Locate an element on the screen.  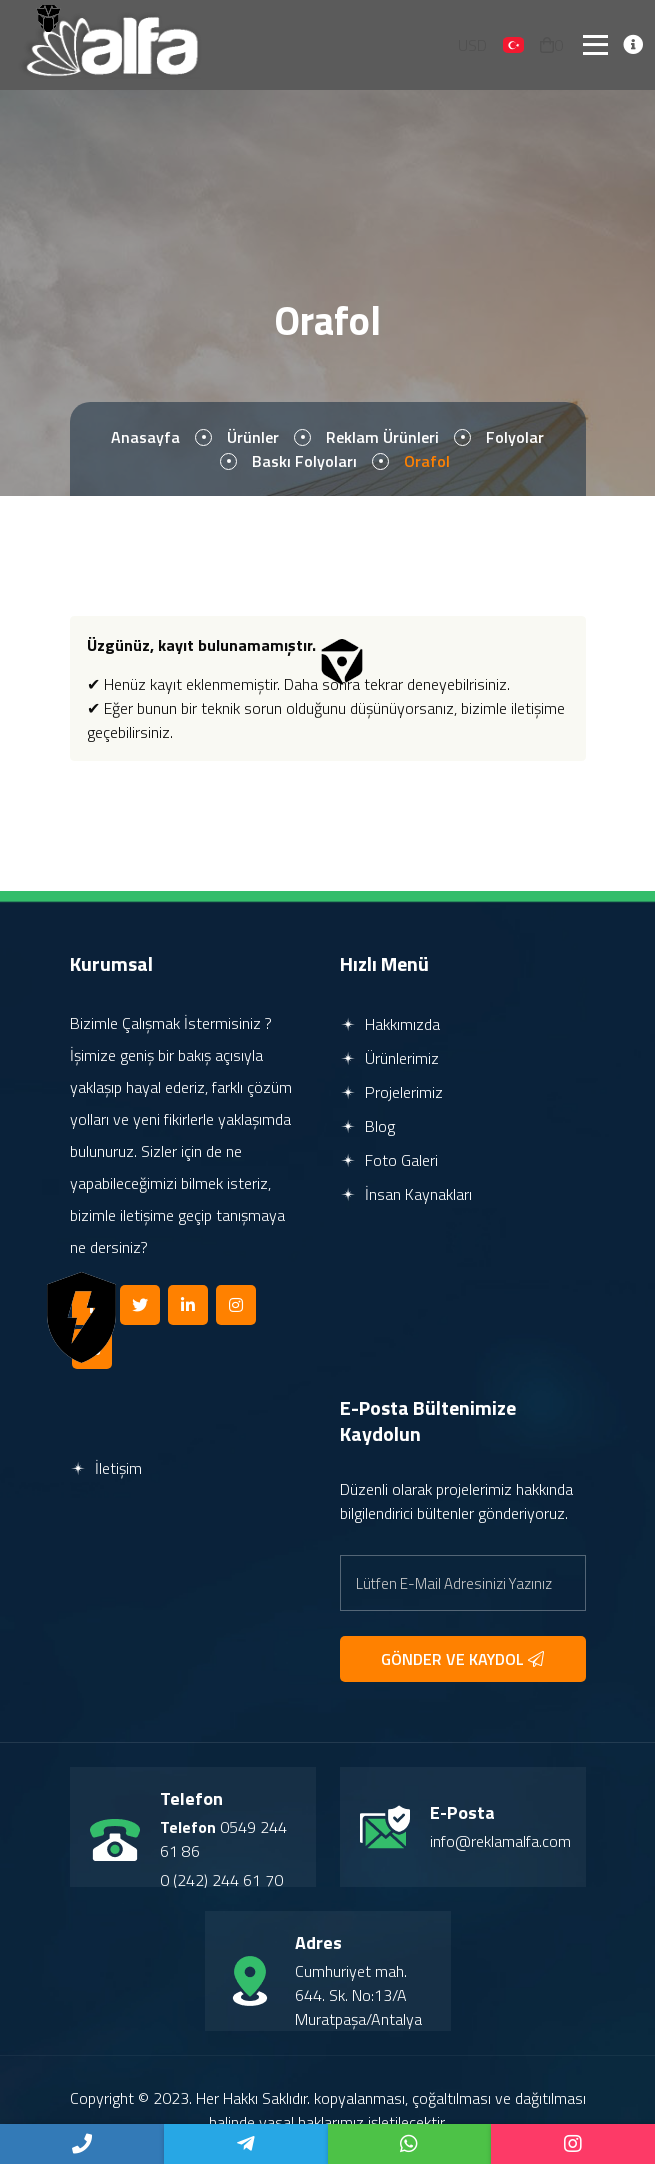
nucleo icon library logo is located at coordinates (342, 662).